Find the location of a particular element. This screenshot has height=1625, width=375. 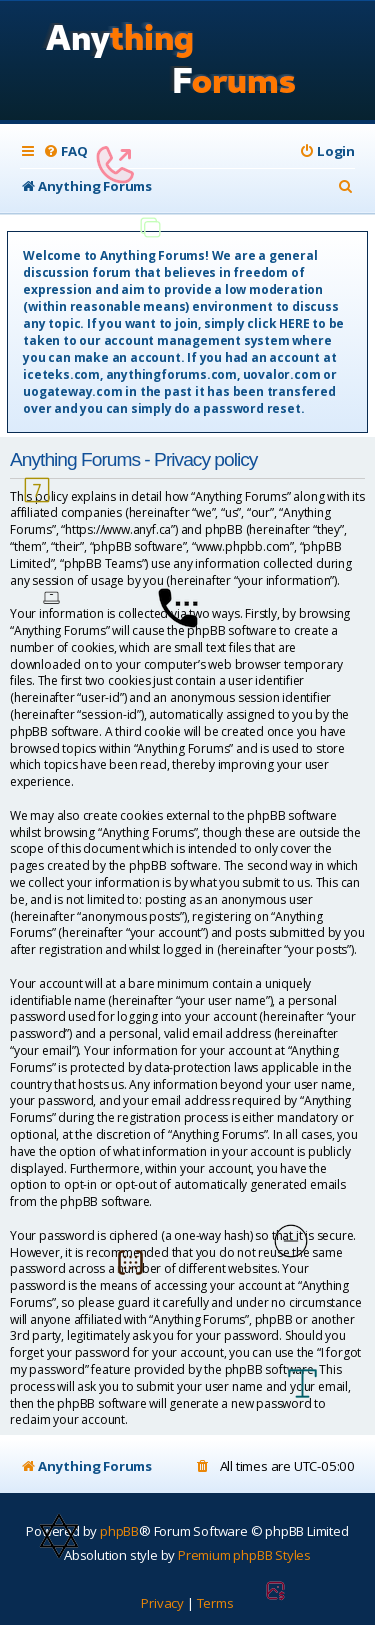

remove an item from a list or cart is located at coordinates (291, 1241).